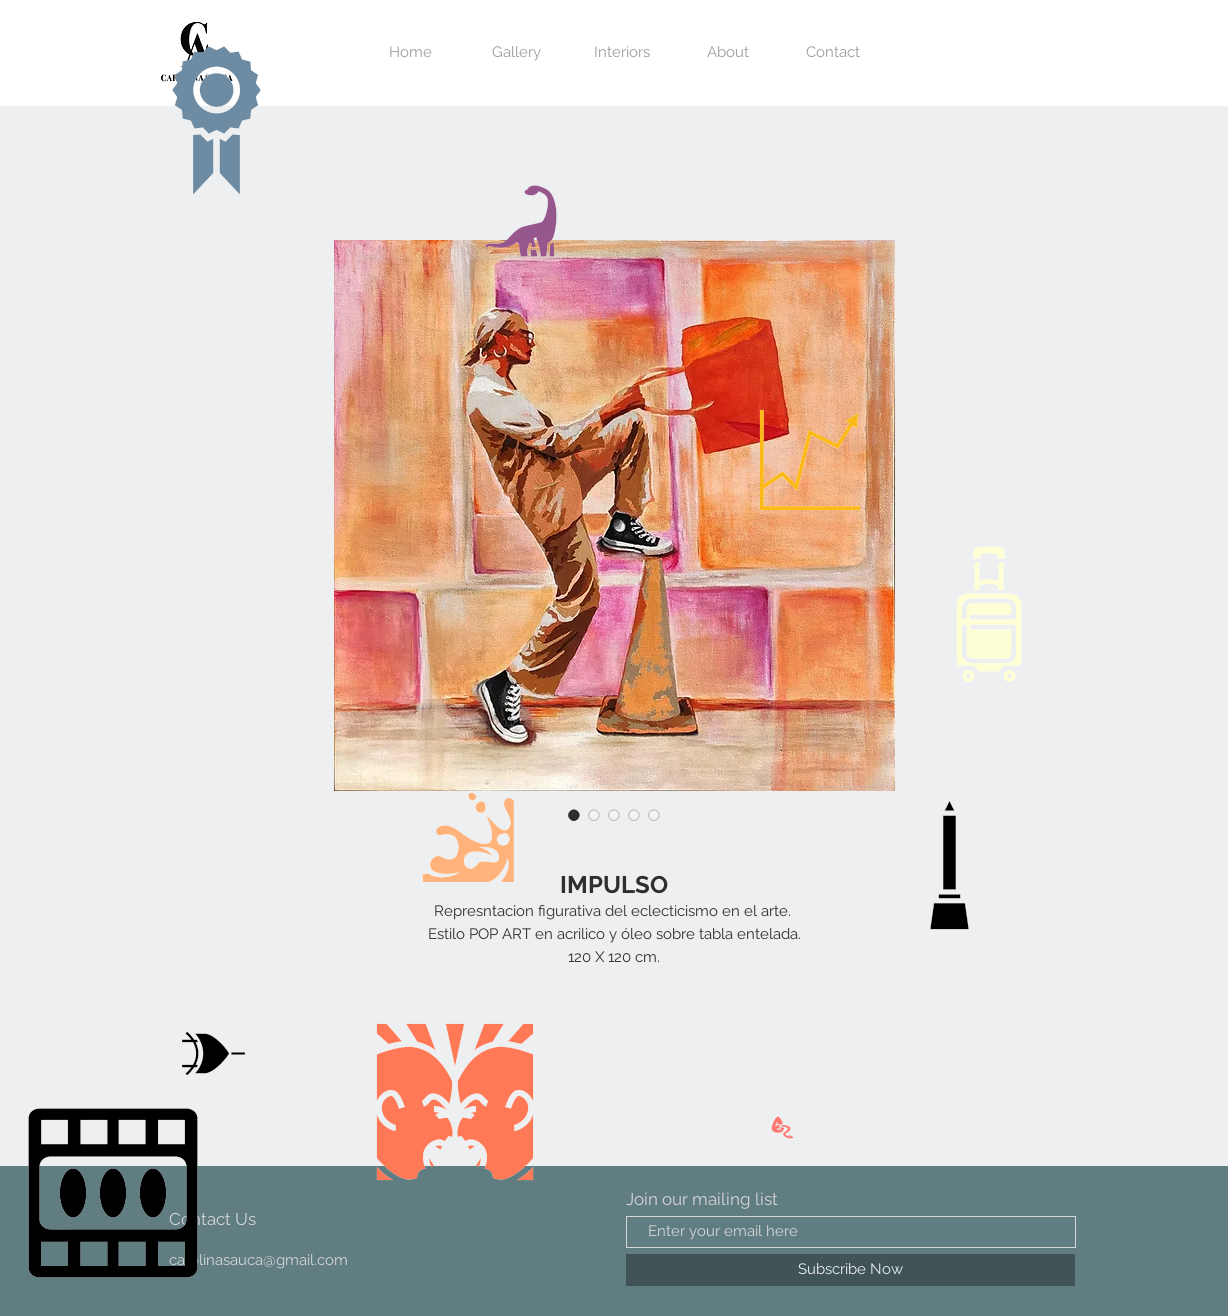  What do you see at coordinates (468, 836) in the screenshot?
I see `indicates liquid or slime-type item in game inventory` at bounding box center [468, 836].